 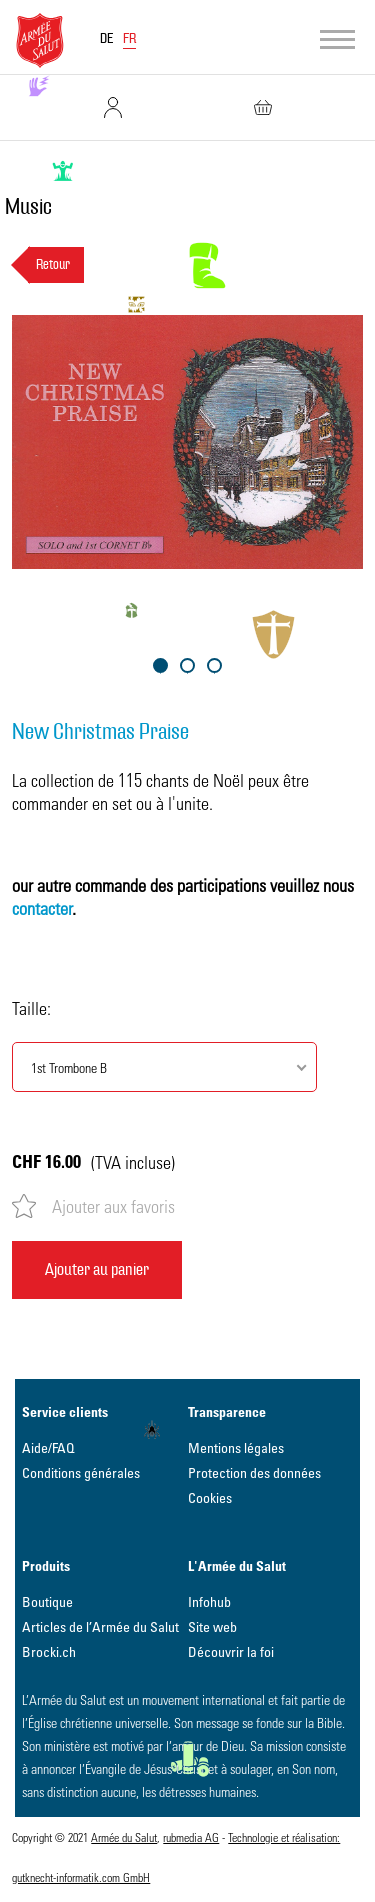 What do you see at coordinates (204, 265) in the screenshot?
I see `equip footwear to your character` at bounding box center [204, 265].